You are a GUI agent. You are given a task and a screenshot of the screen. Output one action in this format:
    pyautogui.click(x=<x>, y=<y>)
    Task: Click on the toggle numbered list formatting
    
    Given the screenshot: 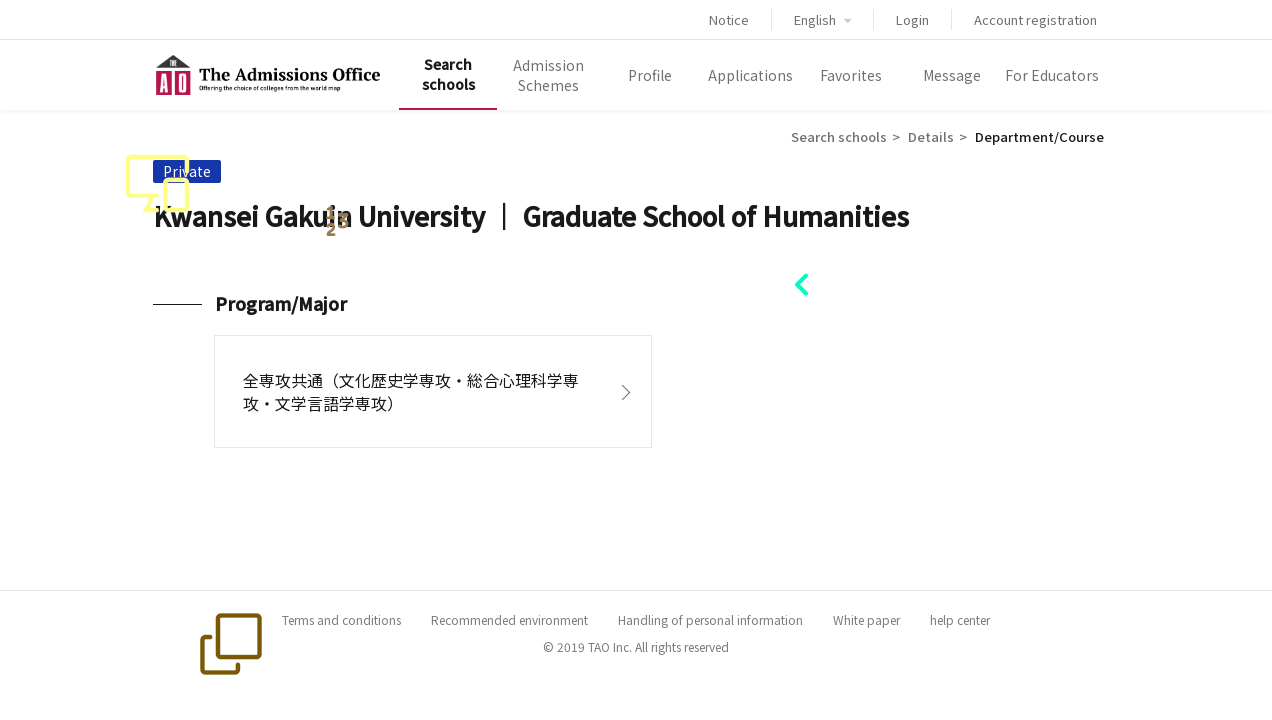 What is the action you would take?
    pyautogui.click(x=336, y=221)
    